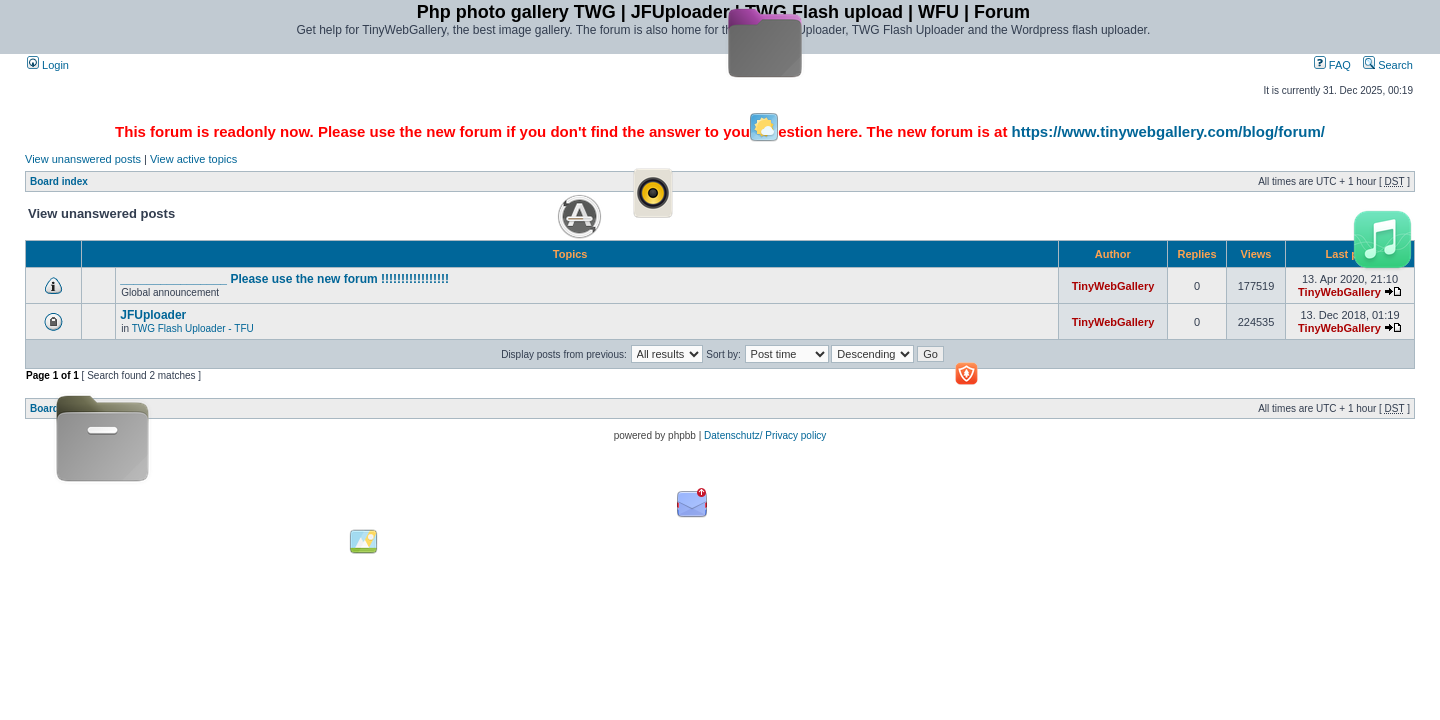  I want to click on open firewatch app, so click(966, 373).